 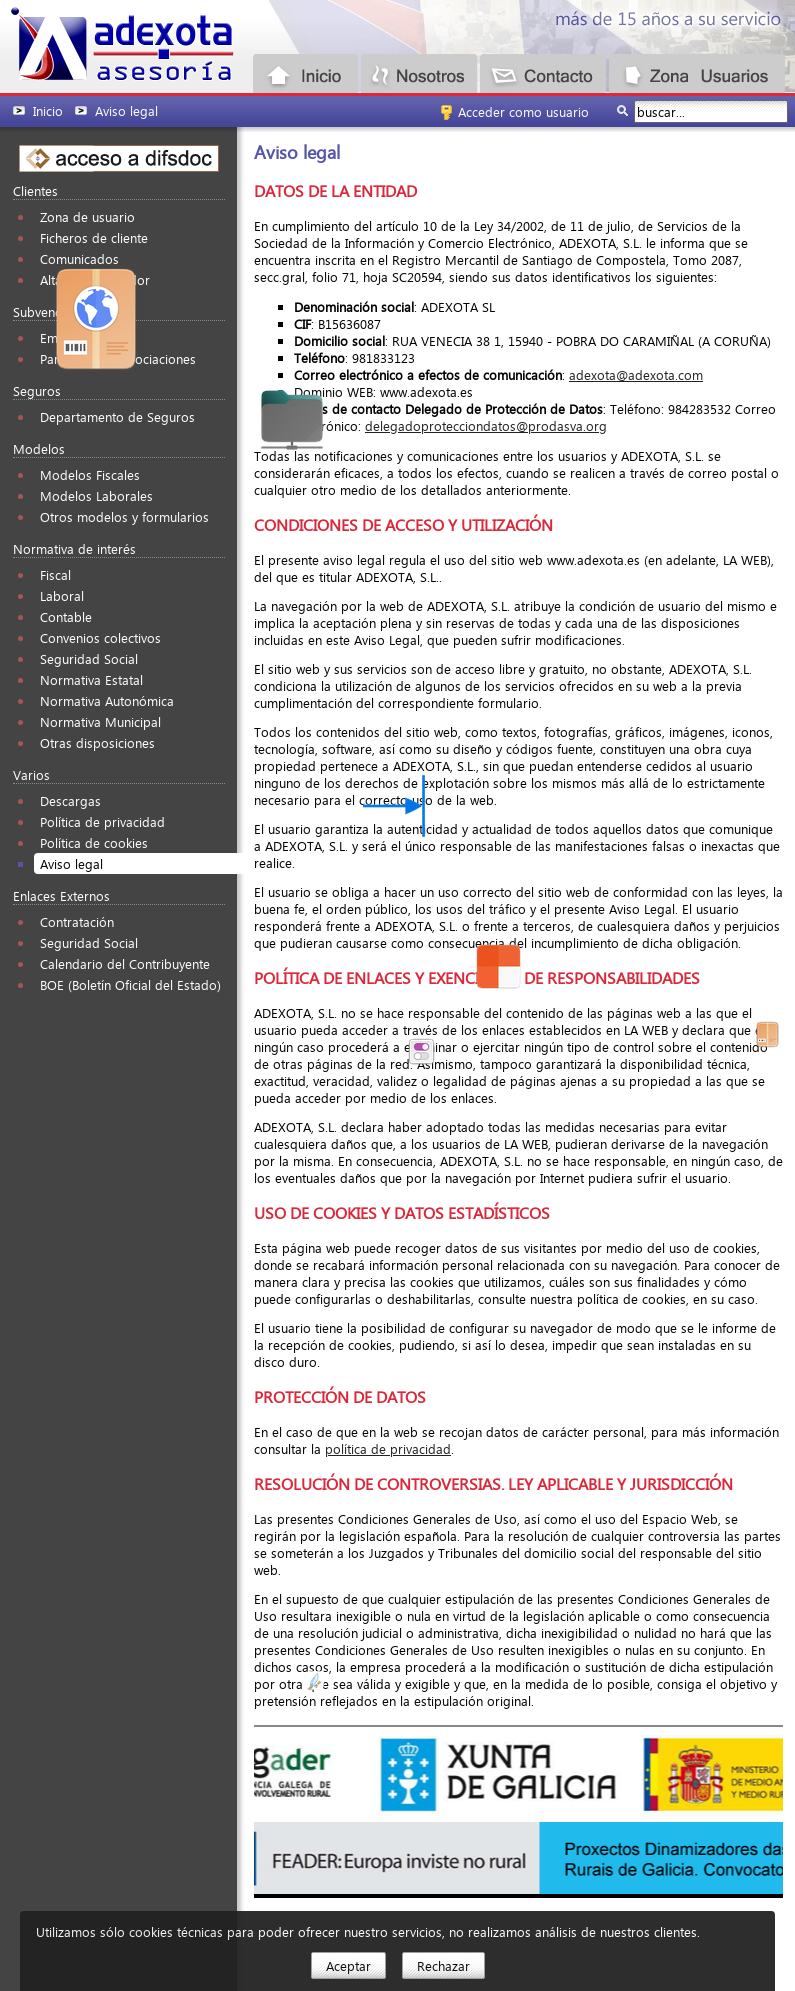 What do you see at coordinates (292, 419) in the screenshot?
I see `access files stored on a remote server` at bounding box center [292, 419].